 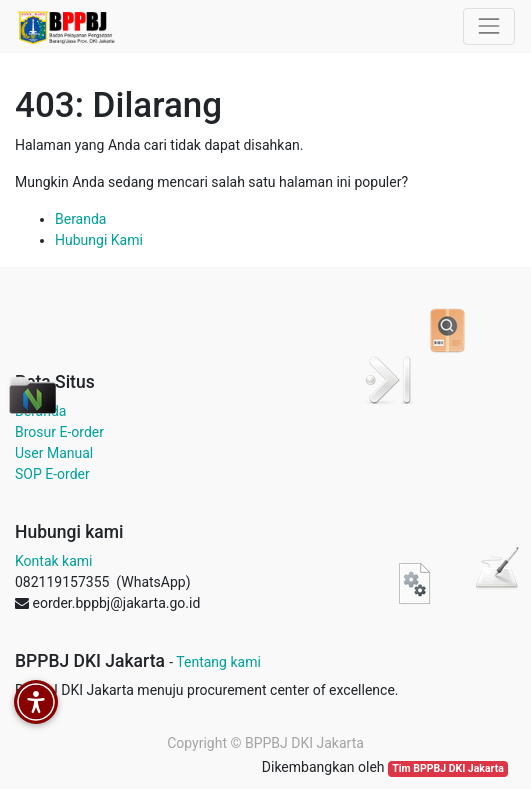 I want to click on resolving package dependencies, so click(x=447, y=330).